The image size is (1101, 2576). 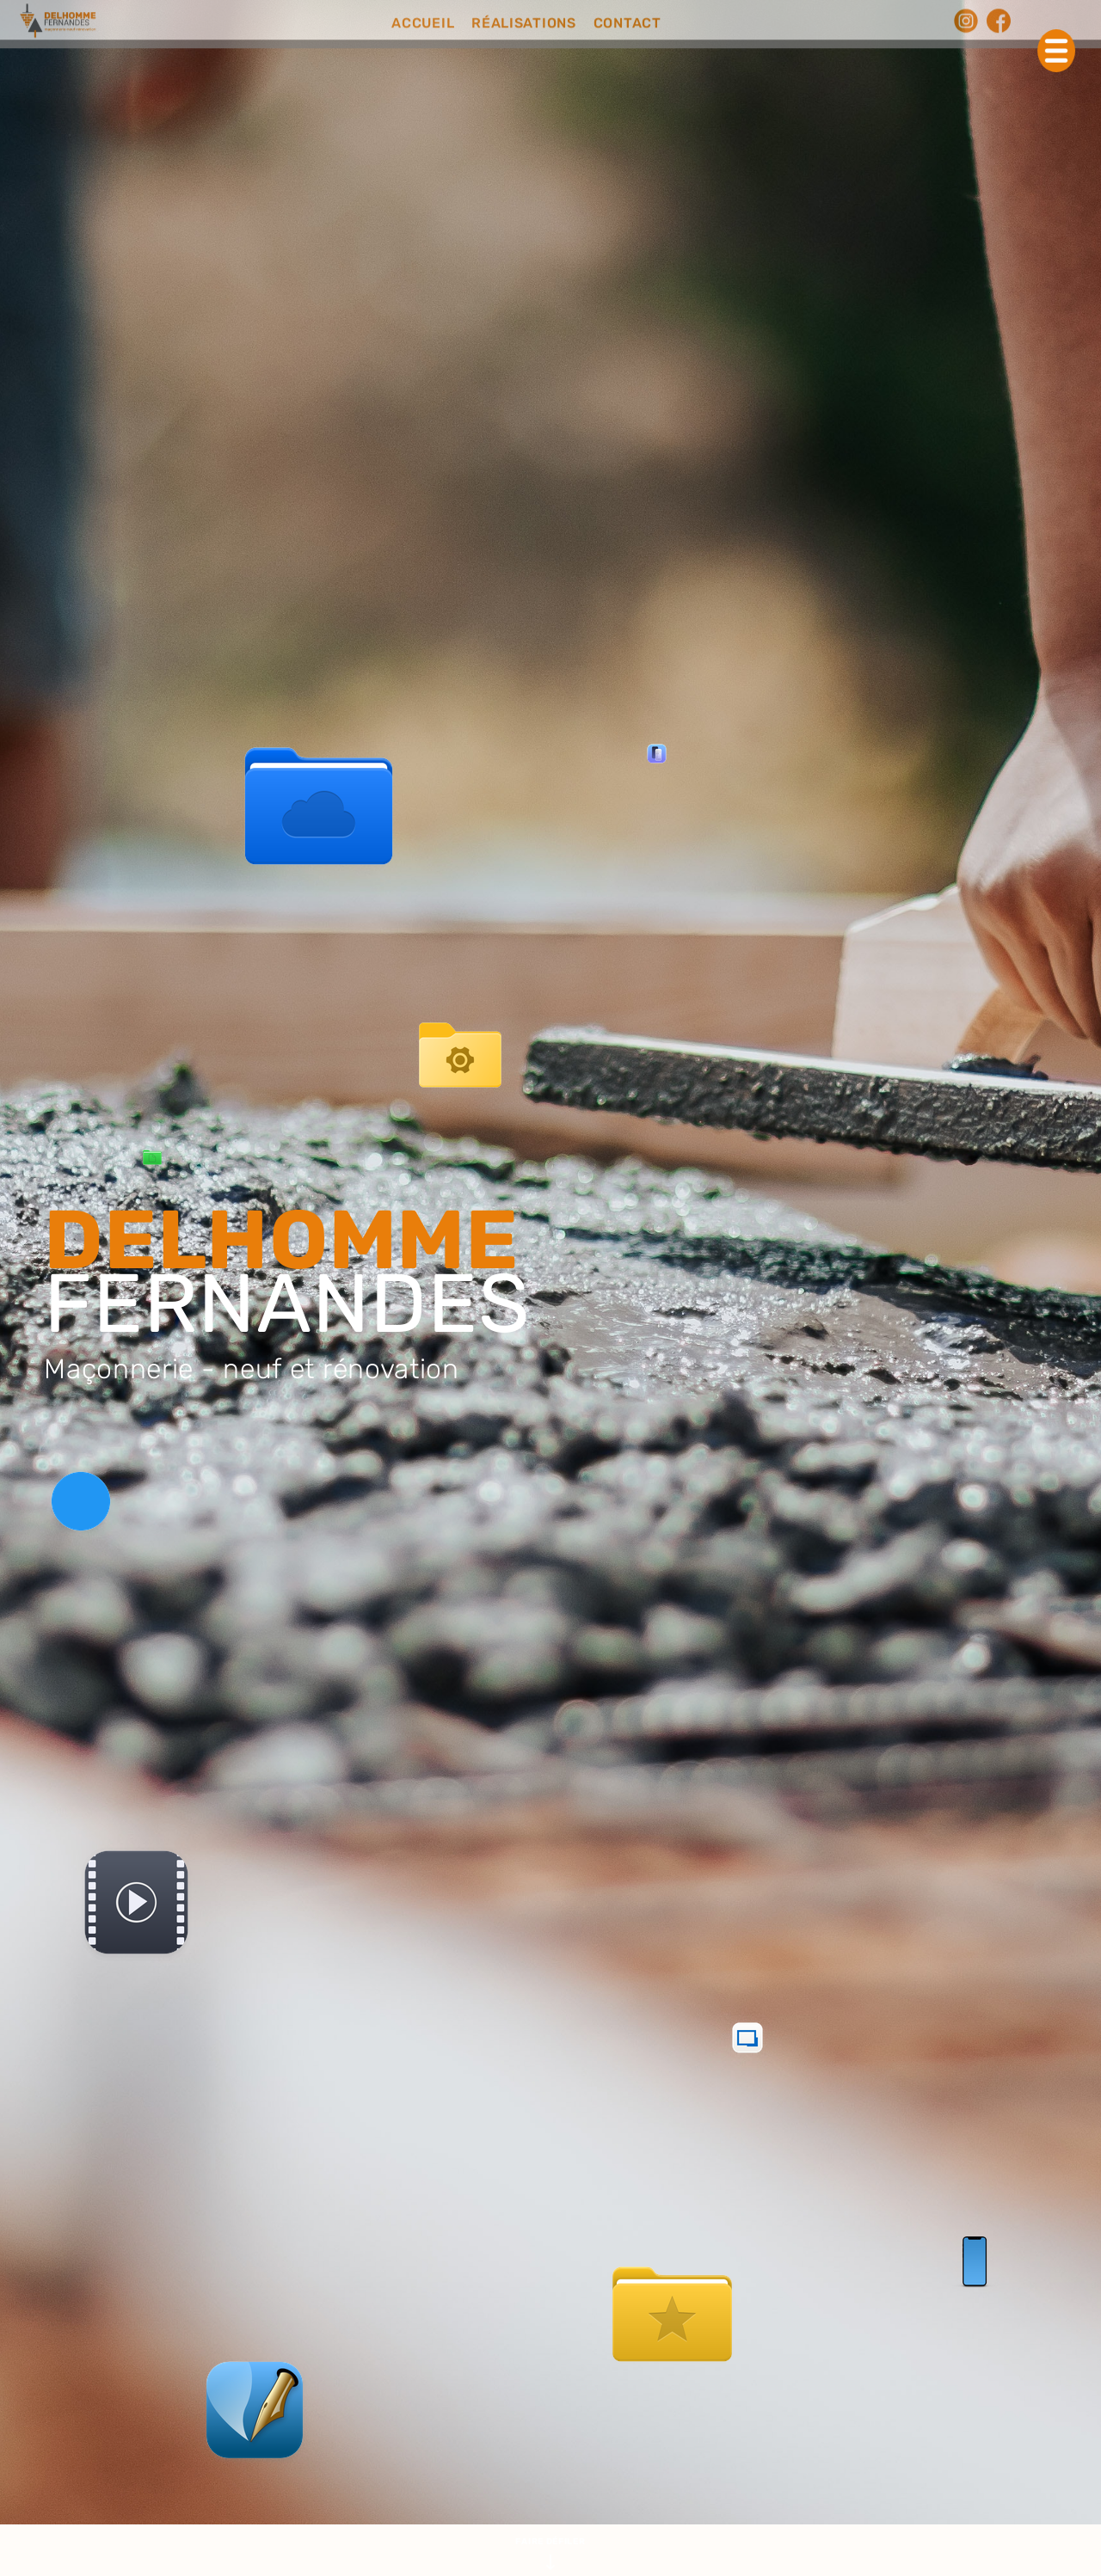 What do you see at coordinates (975, 2262) in the screenshot?
I see `indicates a connected iPhone device` at bounding box center [975, 2262].